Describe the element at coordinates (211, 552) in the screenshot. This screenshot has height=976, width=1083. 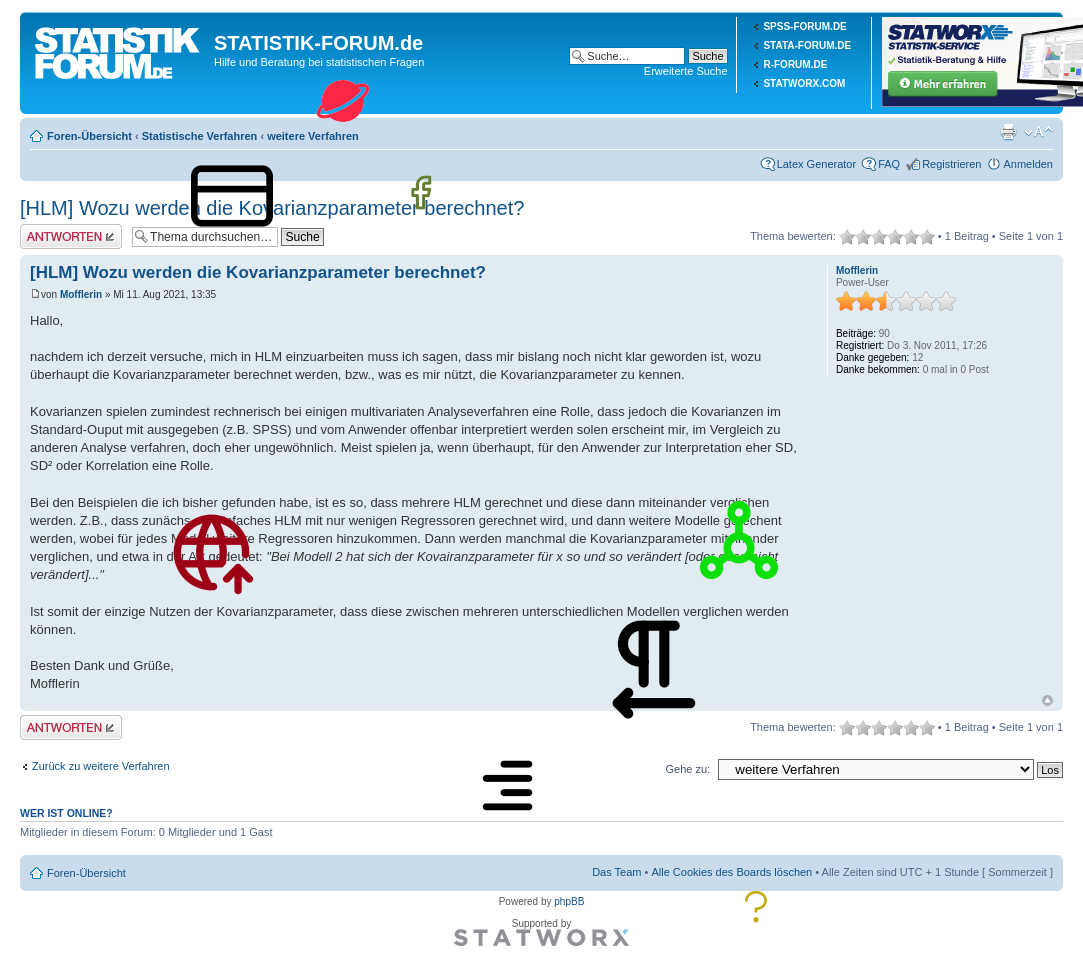
I see `upload to the web or cloud` at that location.